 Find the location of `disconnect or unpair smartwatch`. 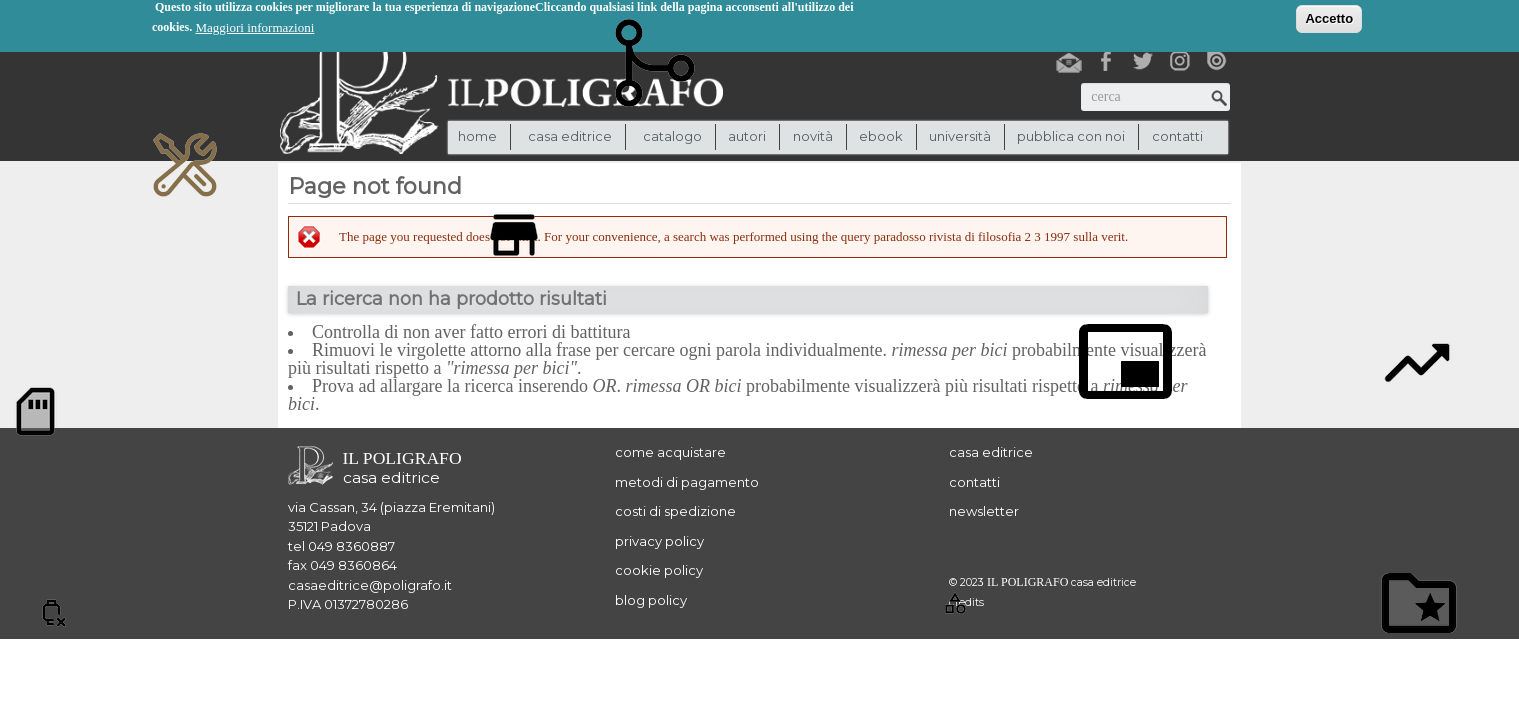

disconnect or unpair smartwatch is located at coordinates (51, 612).